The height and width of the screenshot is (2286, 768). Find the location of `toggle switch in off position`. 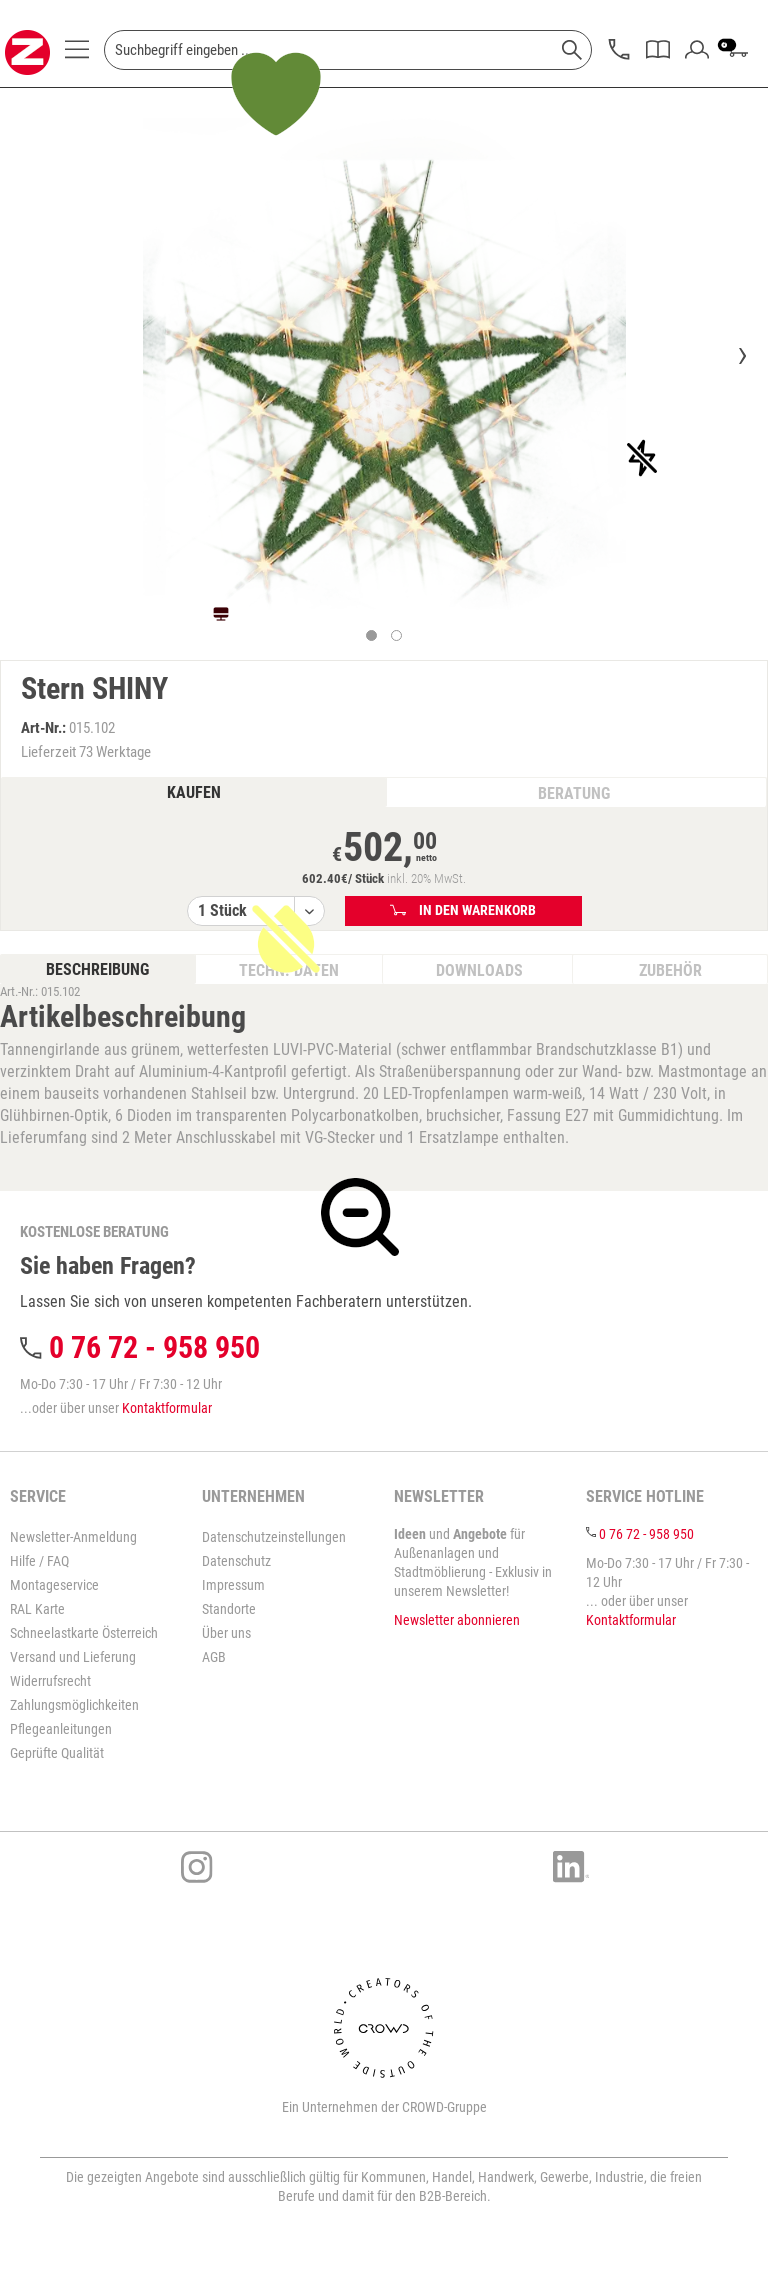

toggle switch in off position is located at coordinates (727, 45).